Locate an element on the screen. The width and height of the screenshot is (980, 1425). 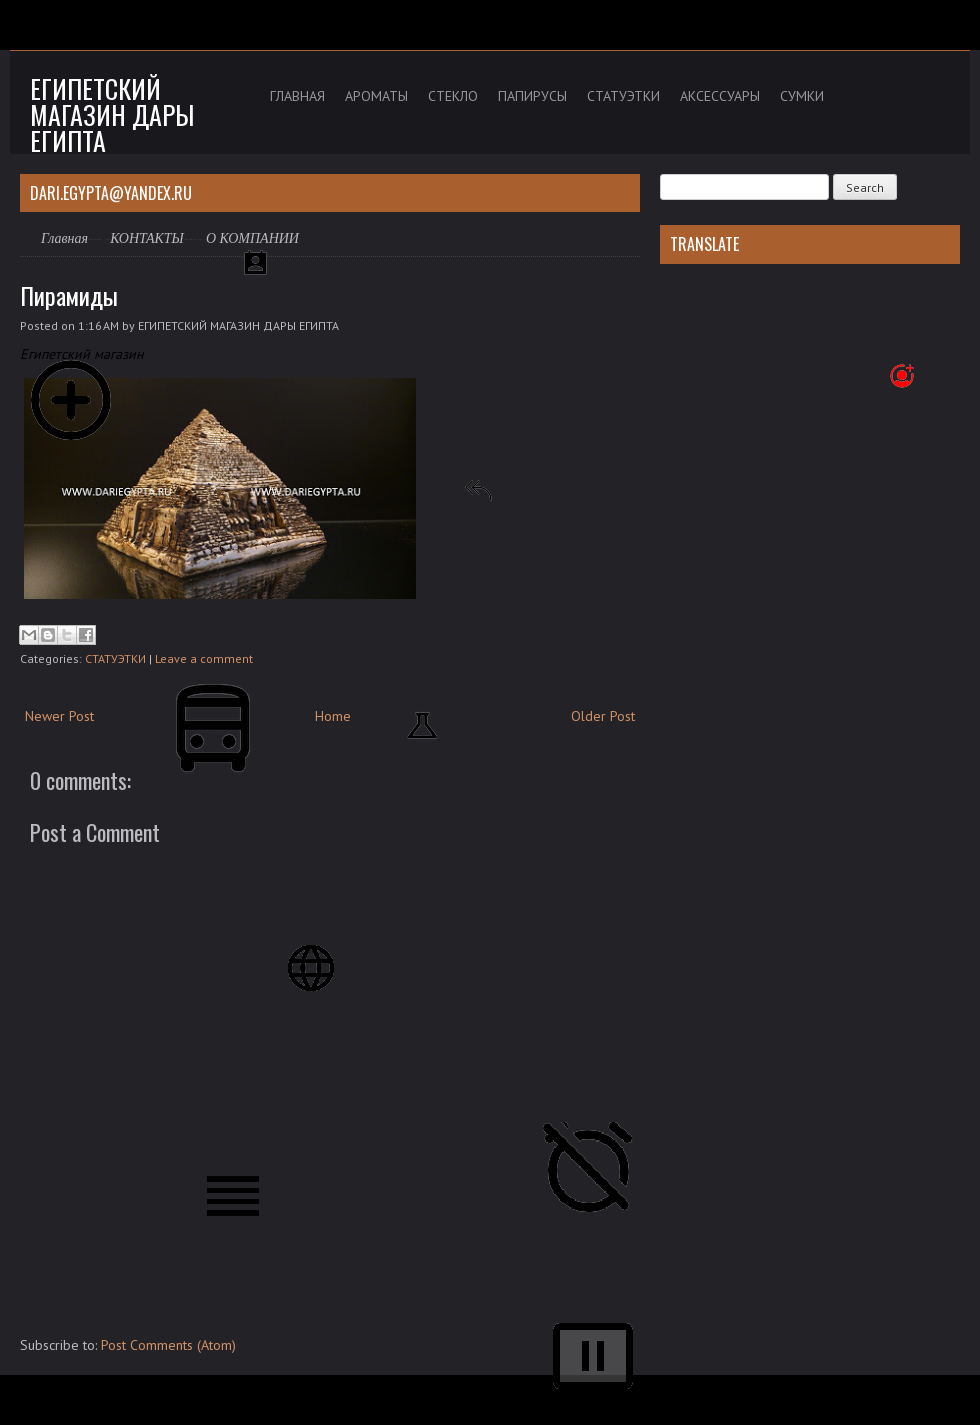
pause an ongoing presentation is located at coordinates (593, 1356).